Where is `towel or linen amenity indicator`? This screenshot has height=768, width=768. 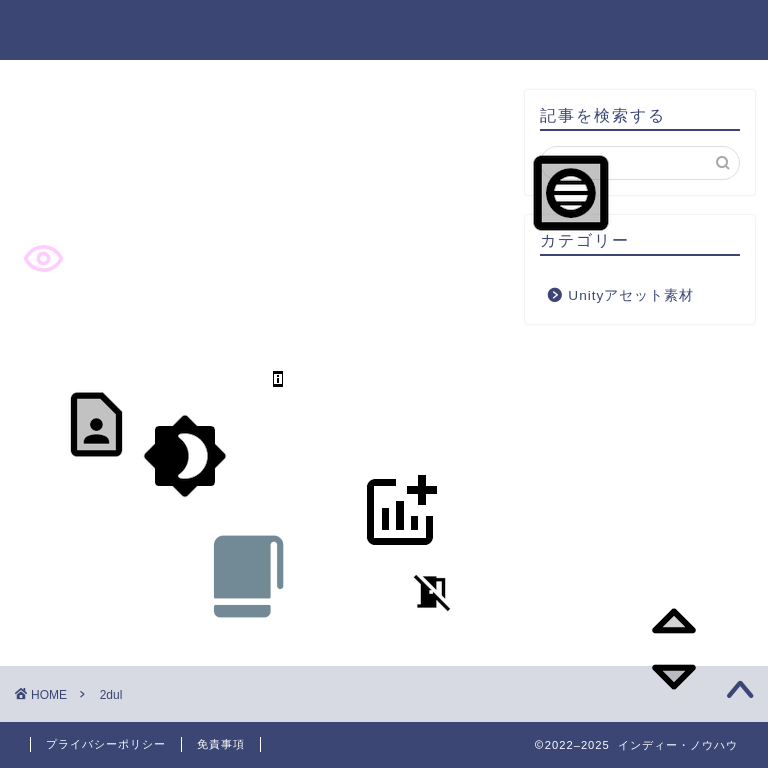
towel or linen amenity indicator is located at coordinates (245, 576).